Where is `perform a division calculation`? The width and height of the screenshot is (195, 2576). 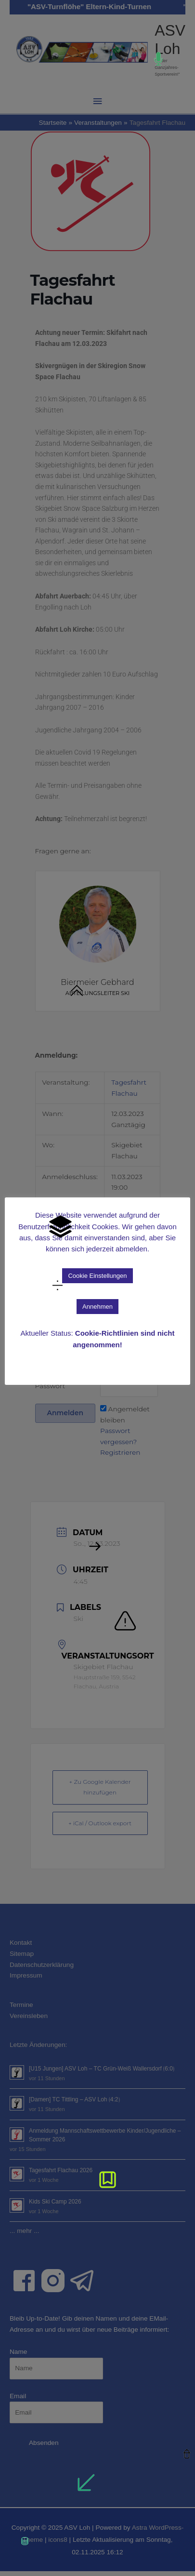
perform a division calculation is located at coordinates (57, 1285).